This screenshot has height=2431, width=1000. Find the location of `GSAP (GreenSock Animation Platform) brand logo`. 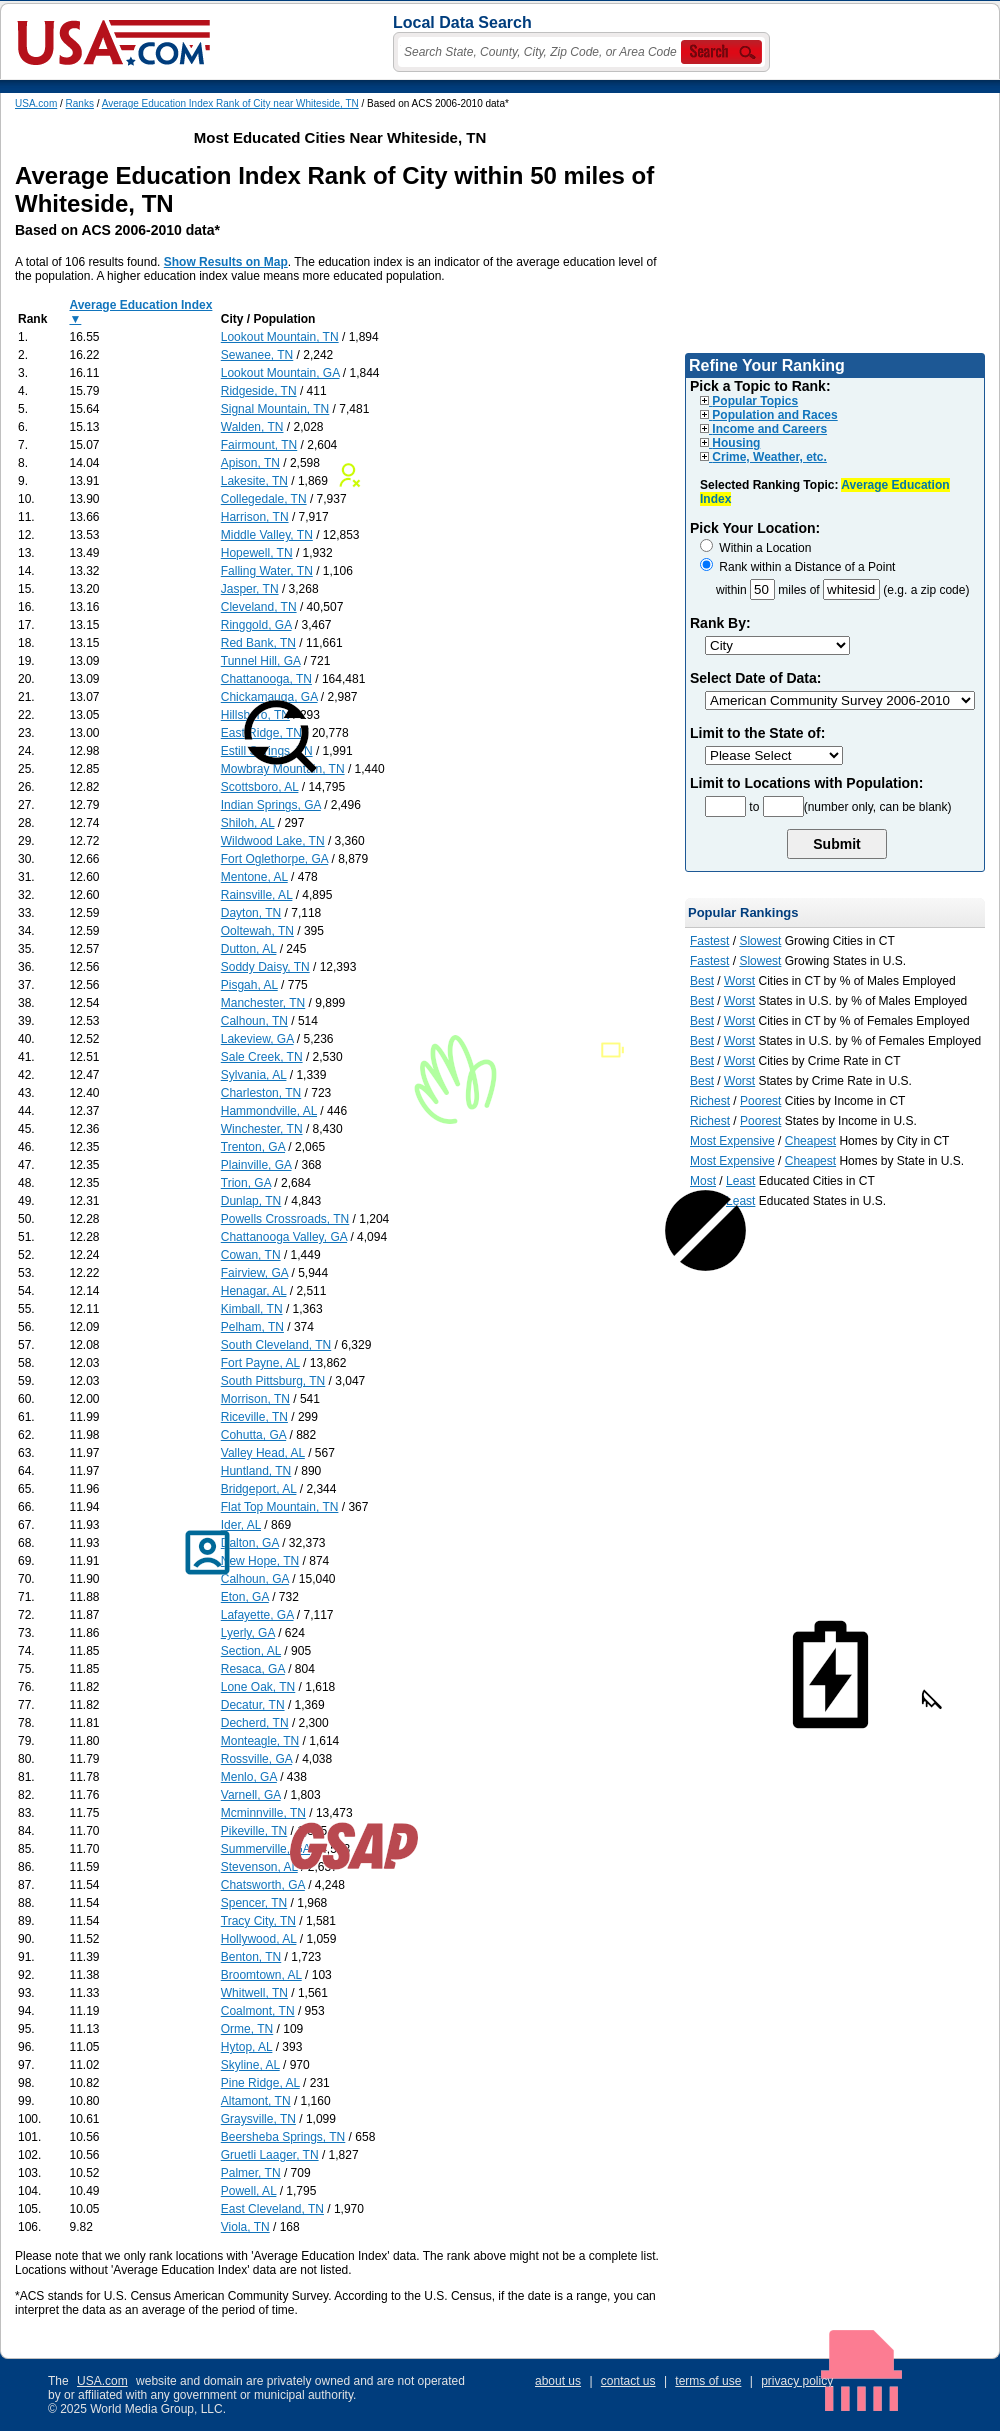

GSAP (GreenSock Animation Platform) brand logo is located at coordinates (354, 1846).